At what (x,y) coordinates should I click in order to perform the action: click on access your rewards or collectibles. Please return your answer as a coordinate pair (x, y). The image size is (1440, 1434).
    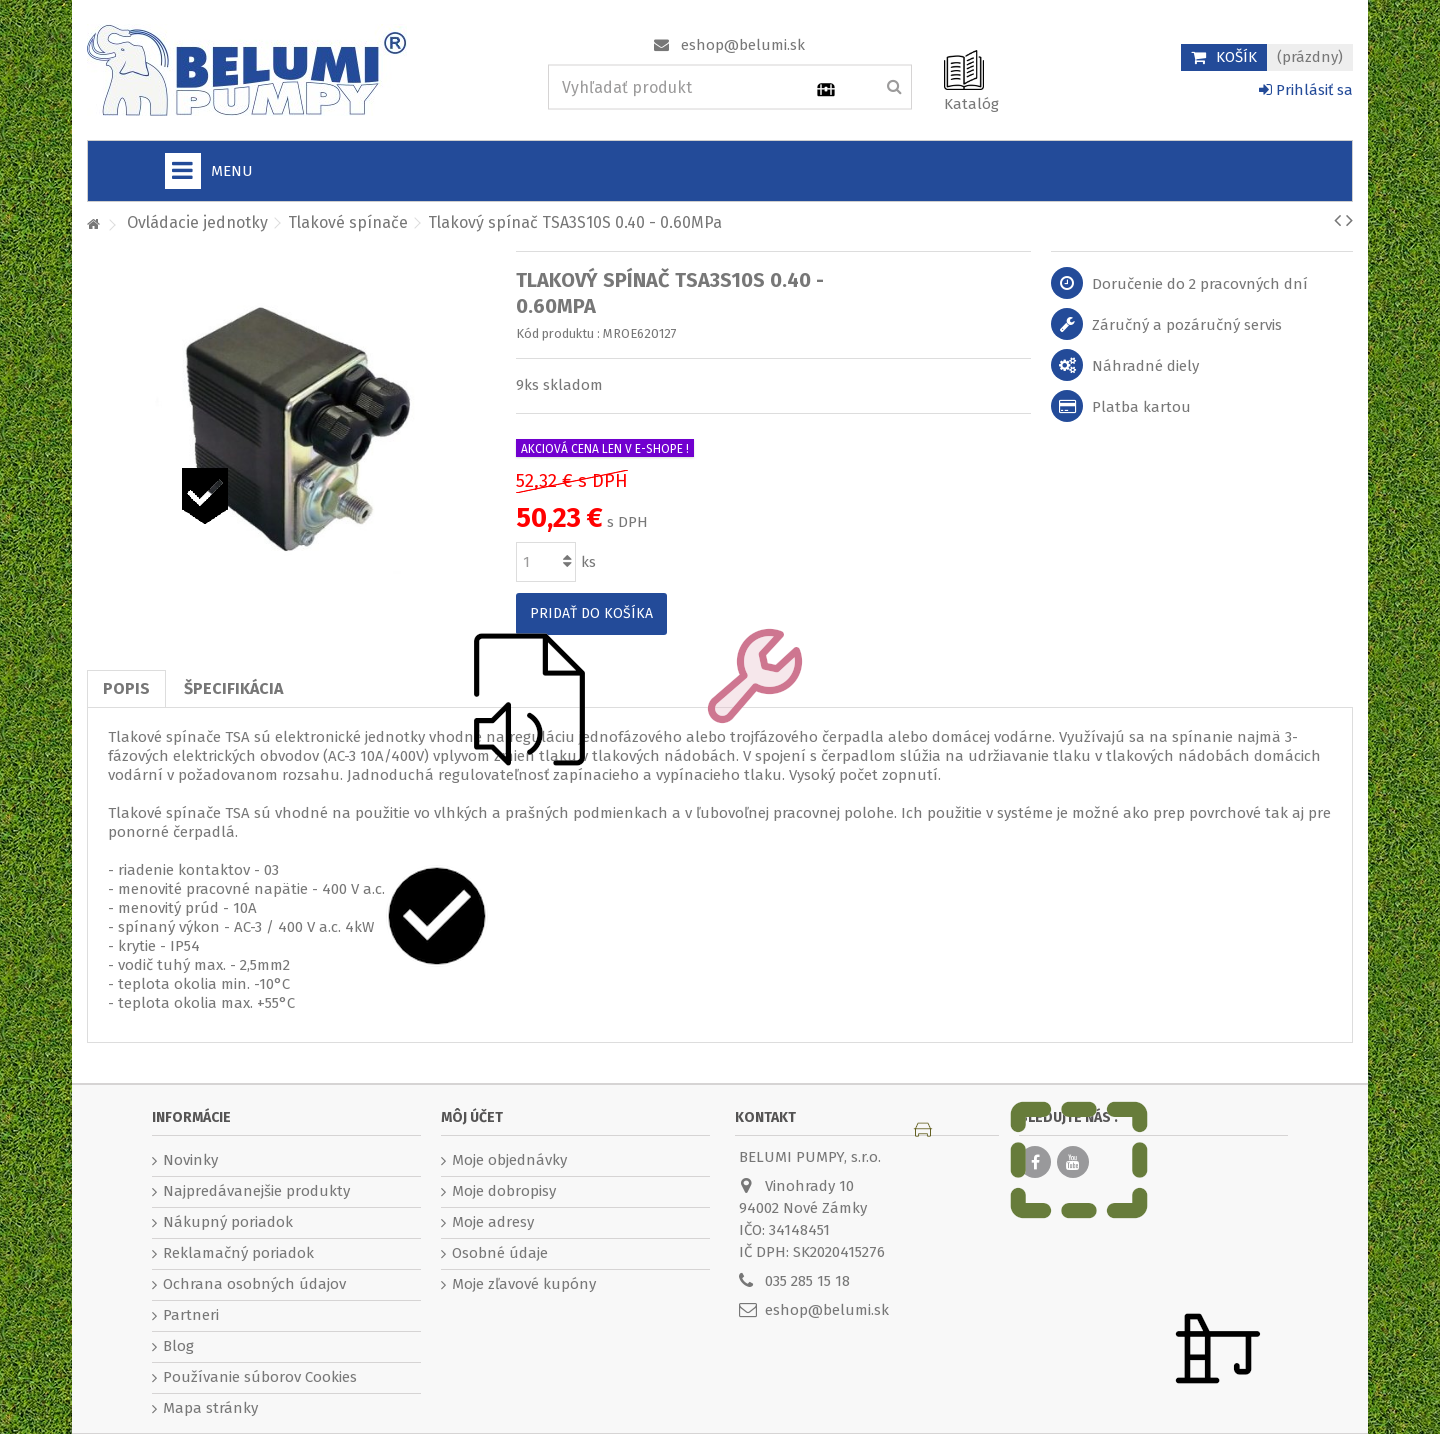
    Looking at the image, I should click on (826, 90).